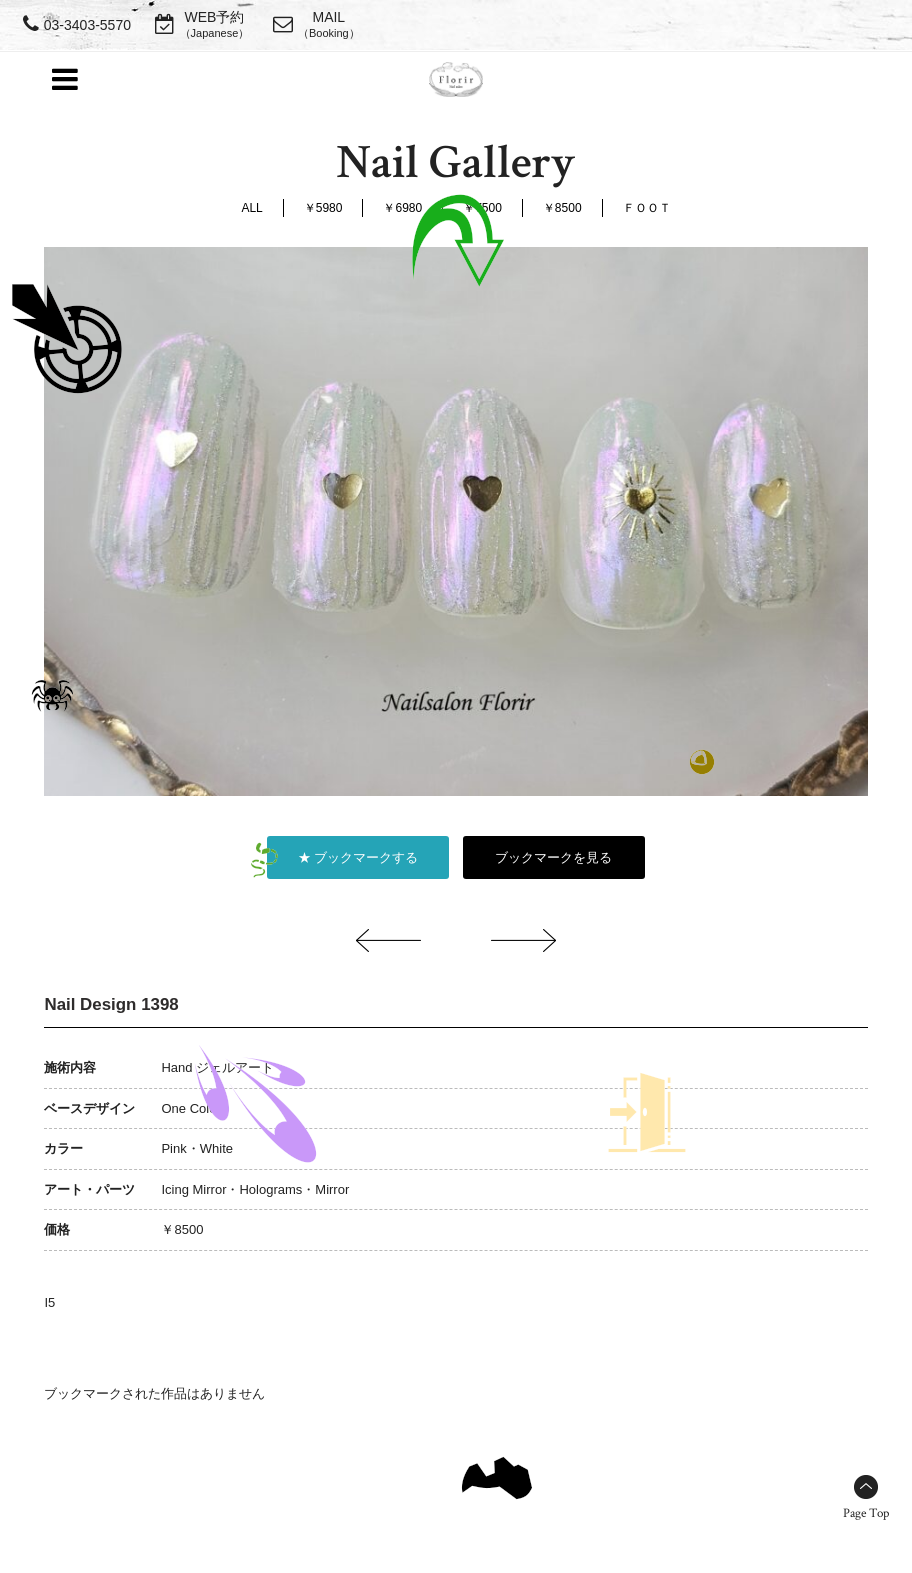 The width and height of the screenshot is (912, 1573). What do you see at coordinates (457, 240) in the screenshot?
I see `undo or revert last action` at bounding box center [457, 240].